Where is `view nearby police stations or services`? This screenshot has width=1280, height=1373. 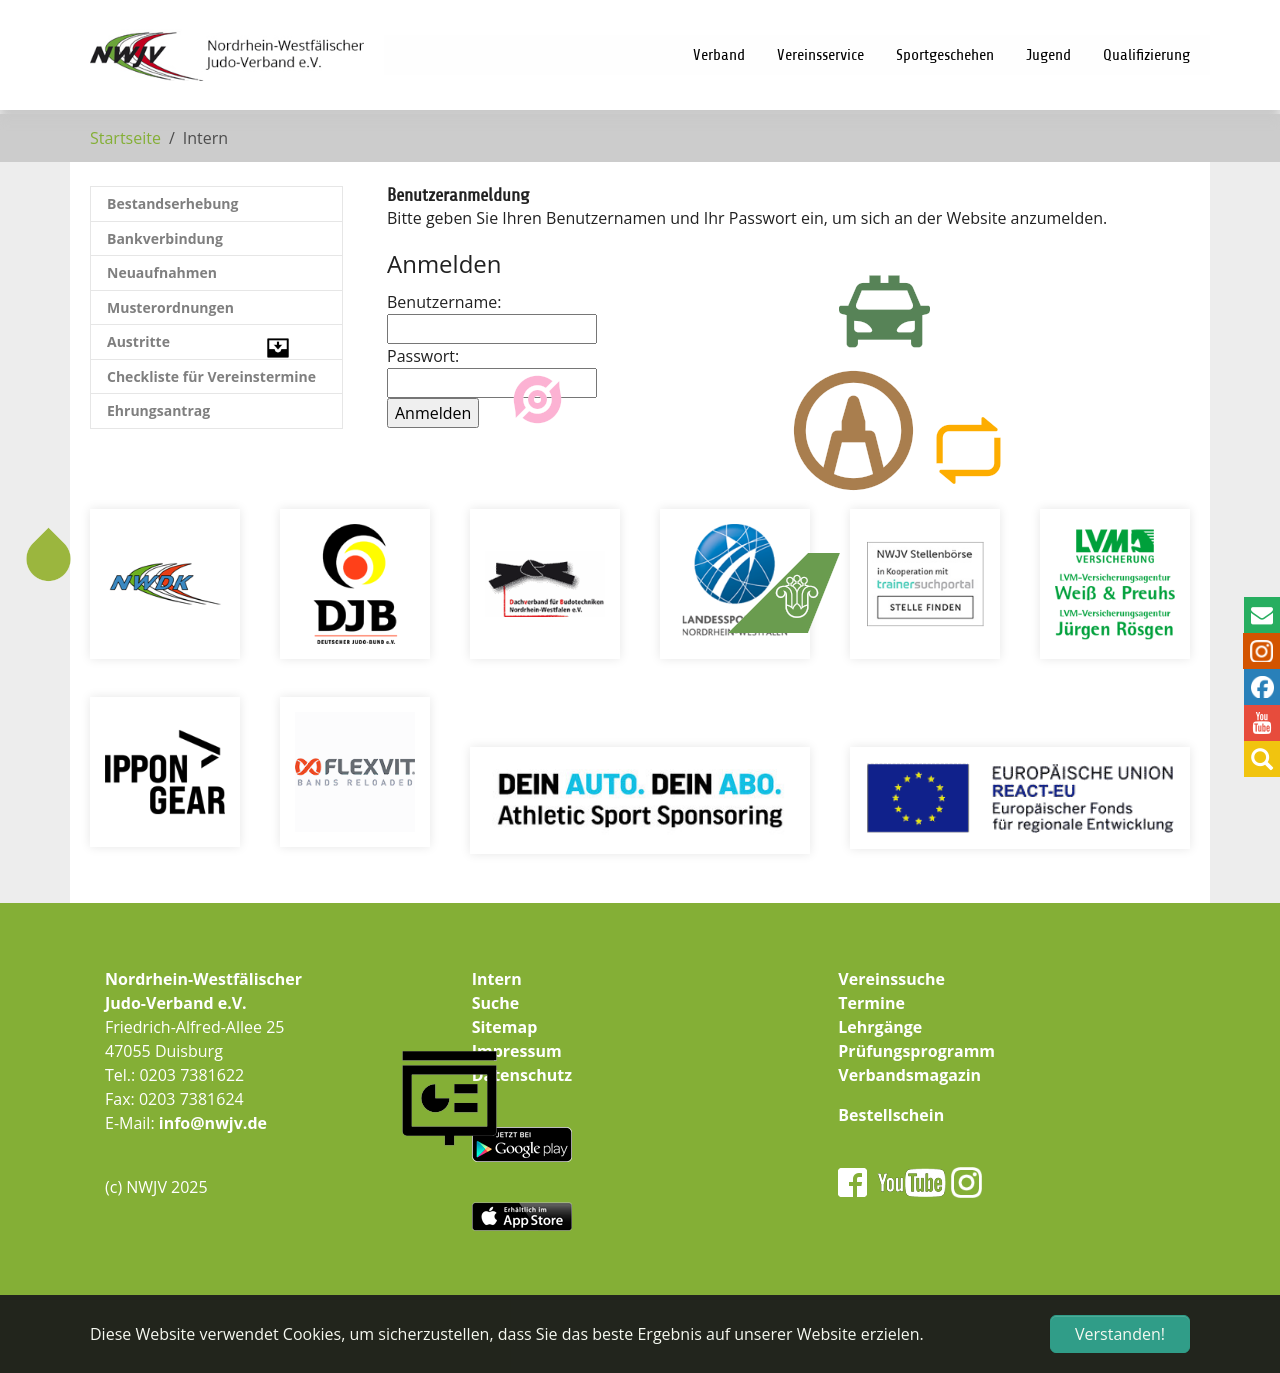
view nearby police stations or services is located at coordinates (884, 309).